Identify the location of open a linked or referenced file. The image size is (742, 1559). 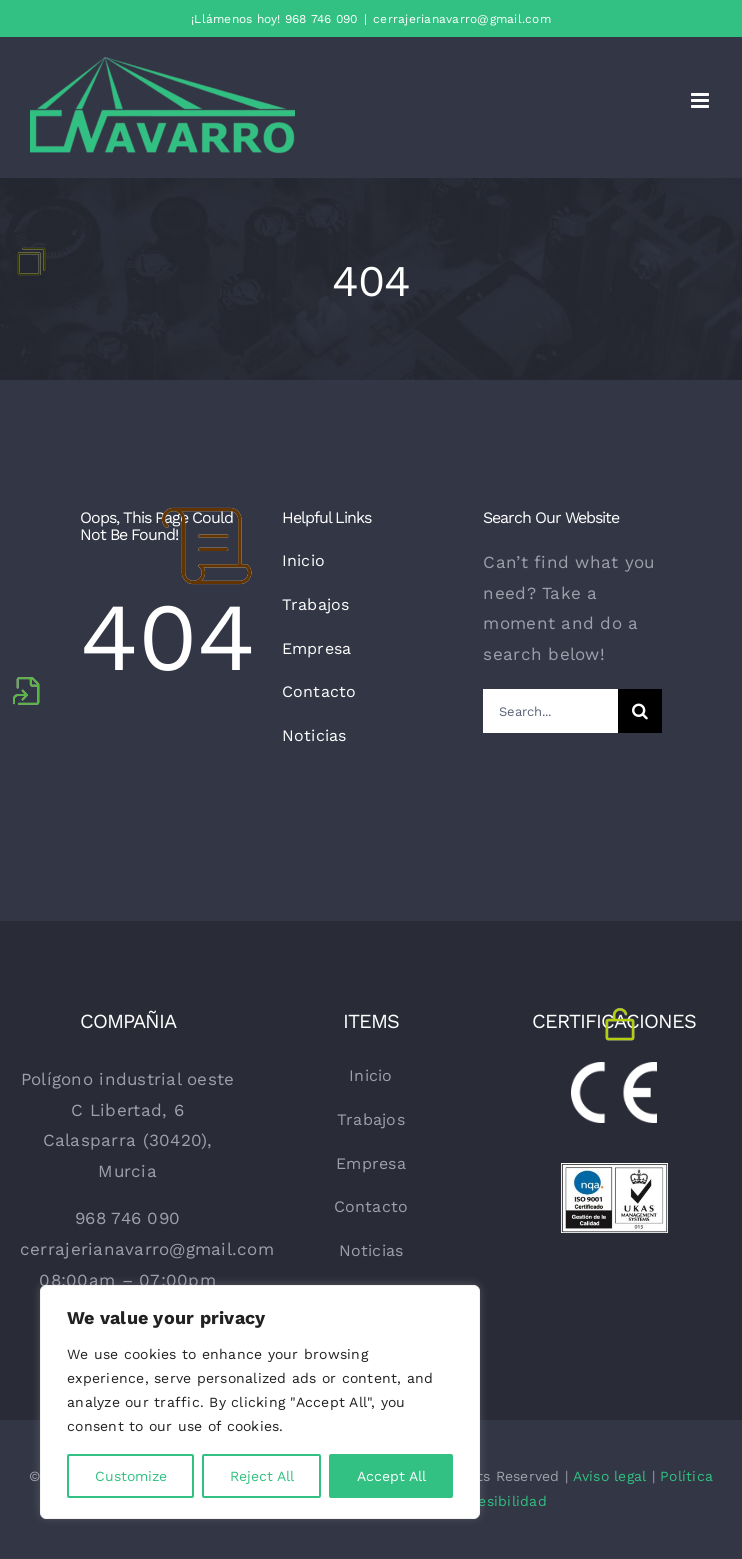
(28, 691).